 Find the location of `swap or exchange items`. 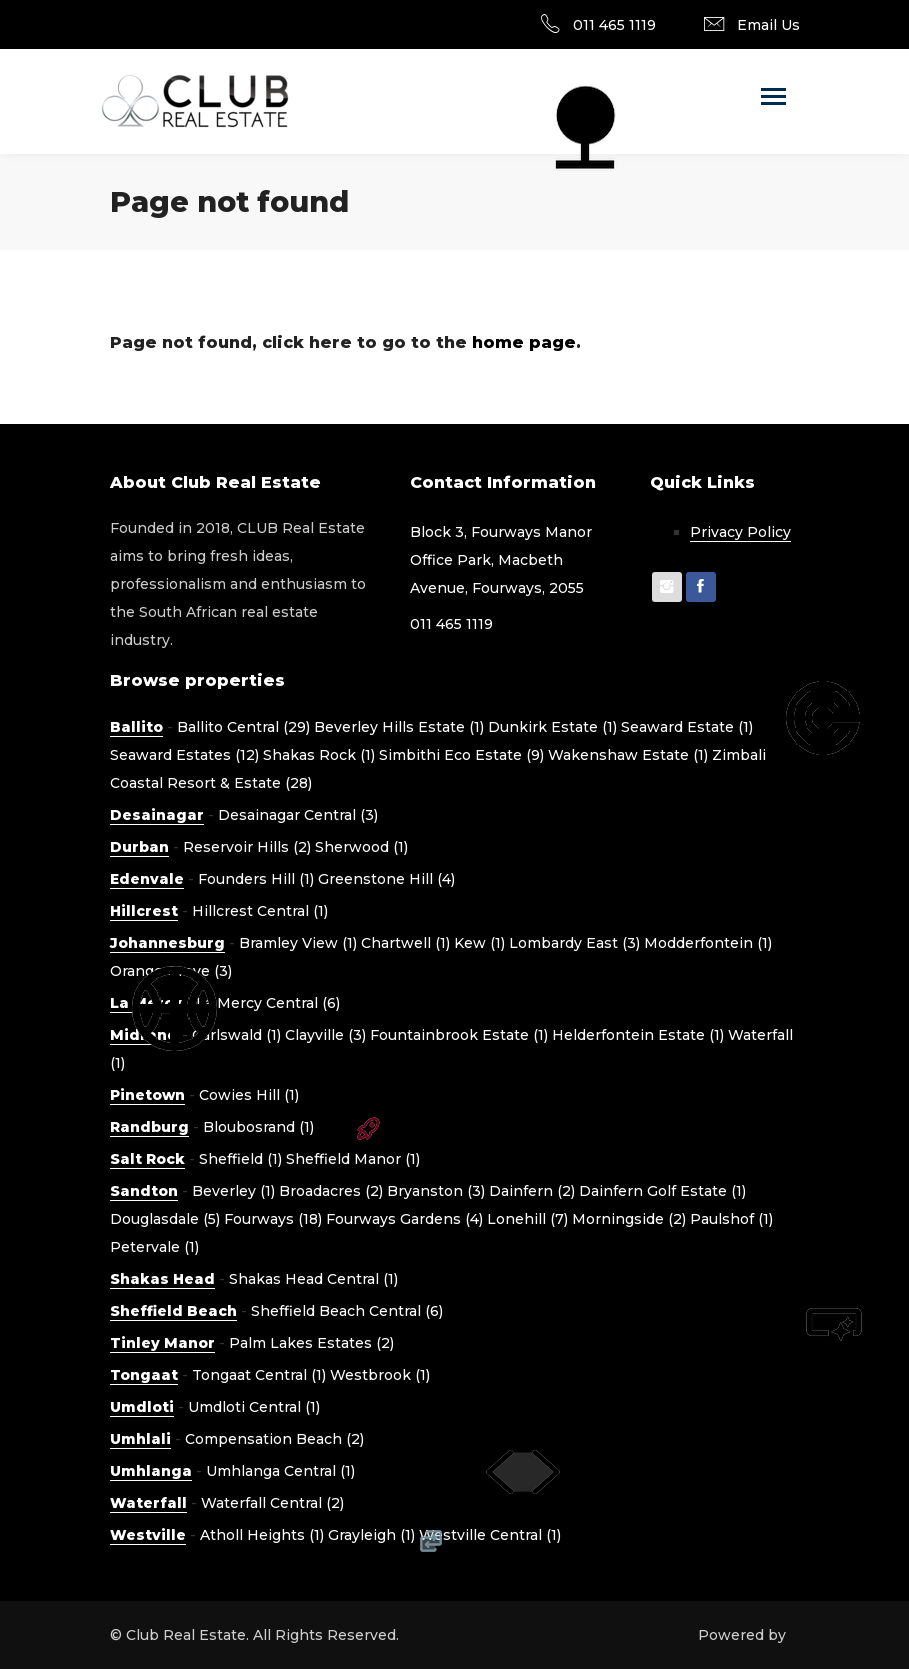

swap or exchange items is located at coordinates (431, 1541).